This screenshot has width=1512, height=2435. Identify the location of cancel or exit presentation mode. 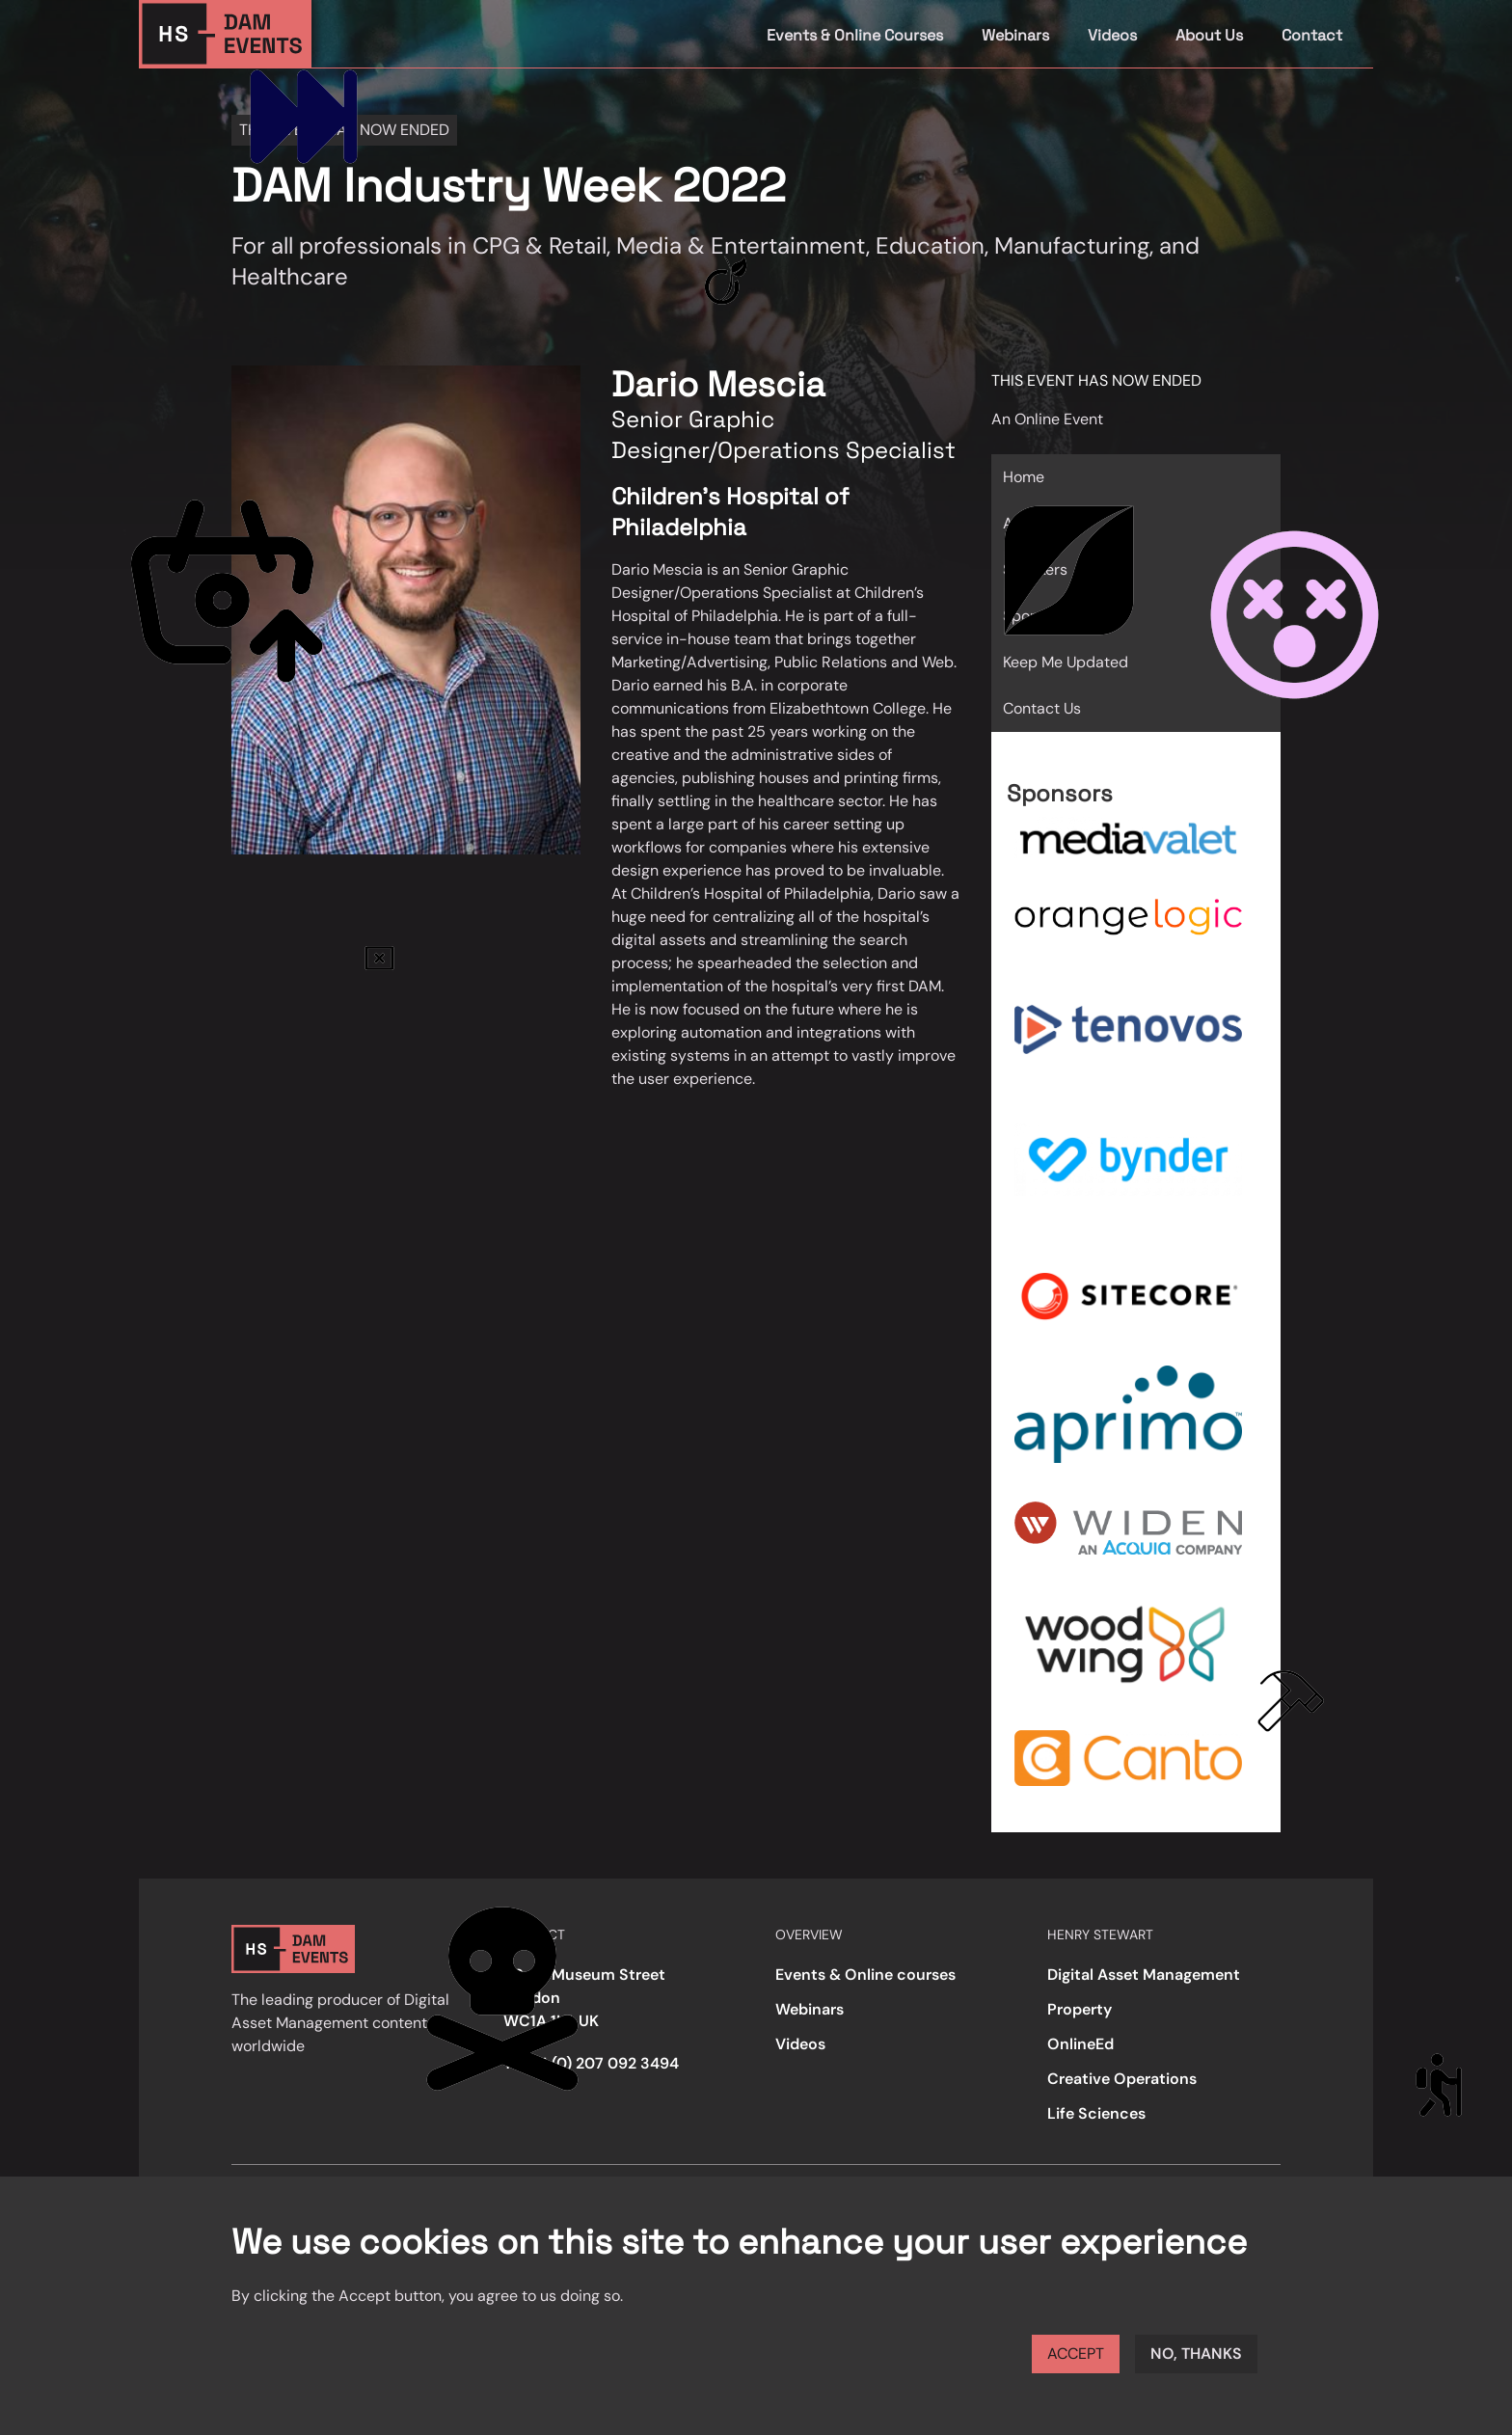
(379, 958).